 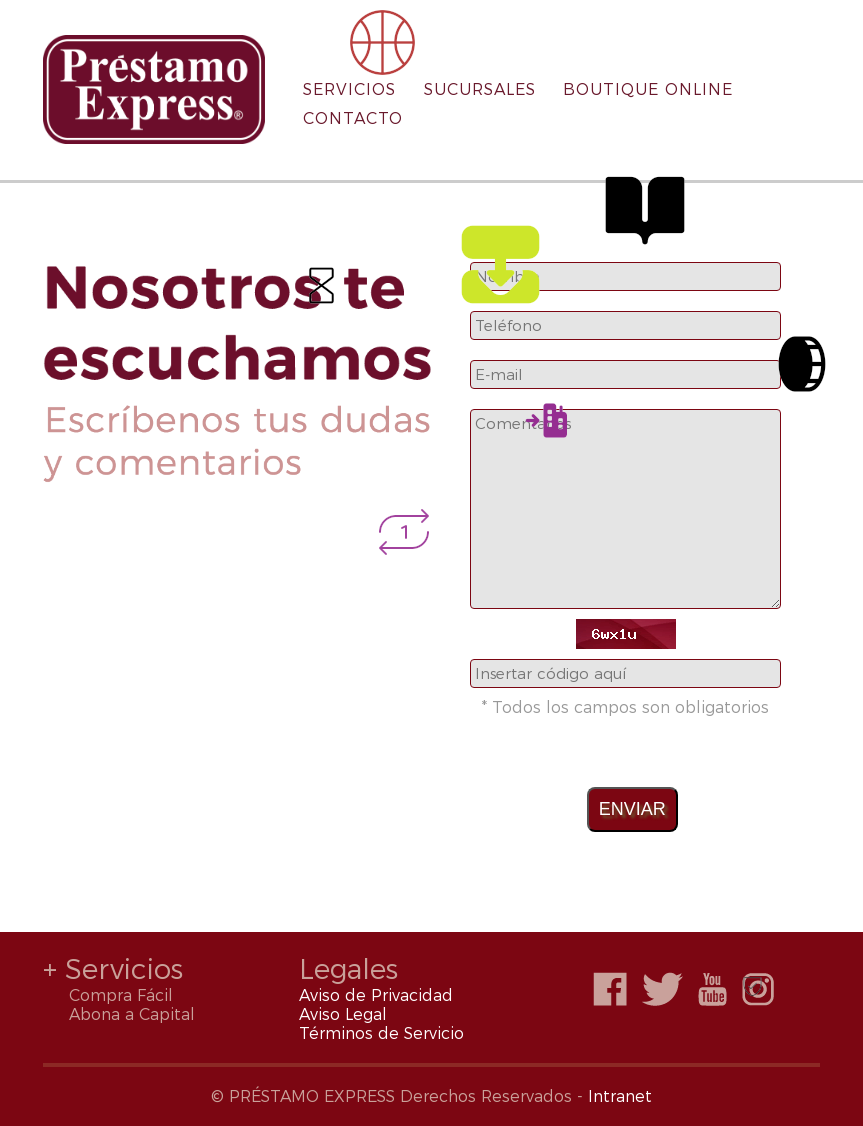 What do you see at coordinates (500, 264) in the screenshot?
I see `move to the next step in a workflow diagram` at bounding box center [500, 264].